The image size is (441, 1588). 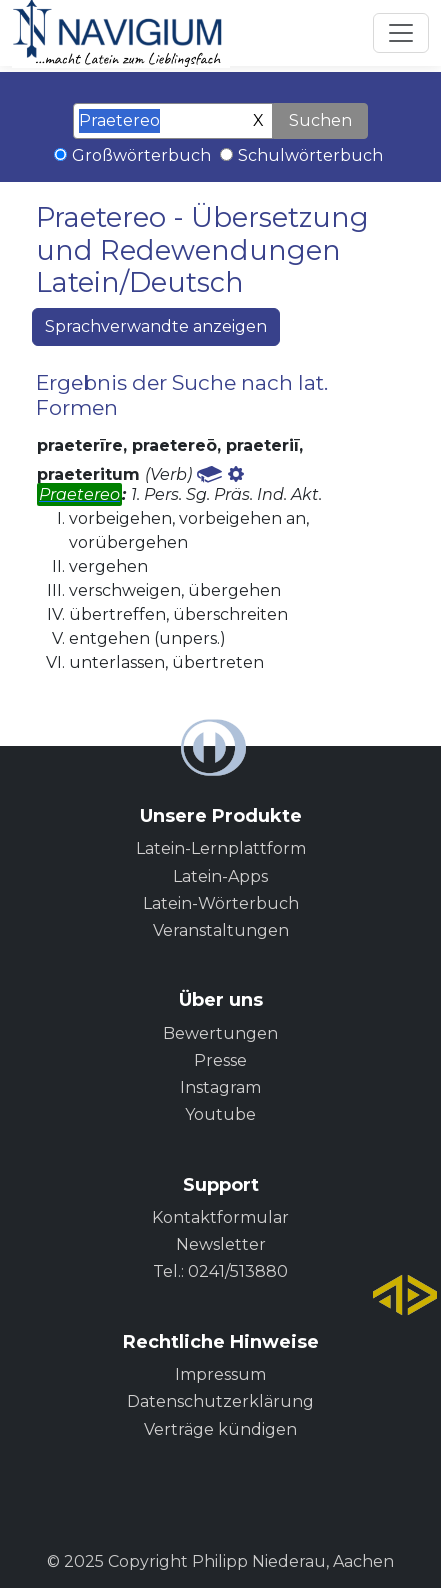 What do you see at coordinates (405, 1295) in the screenshot?
I see `activitypub protocol logo` at bounding box center [405, 1295].